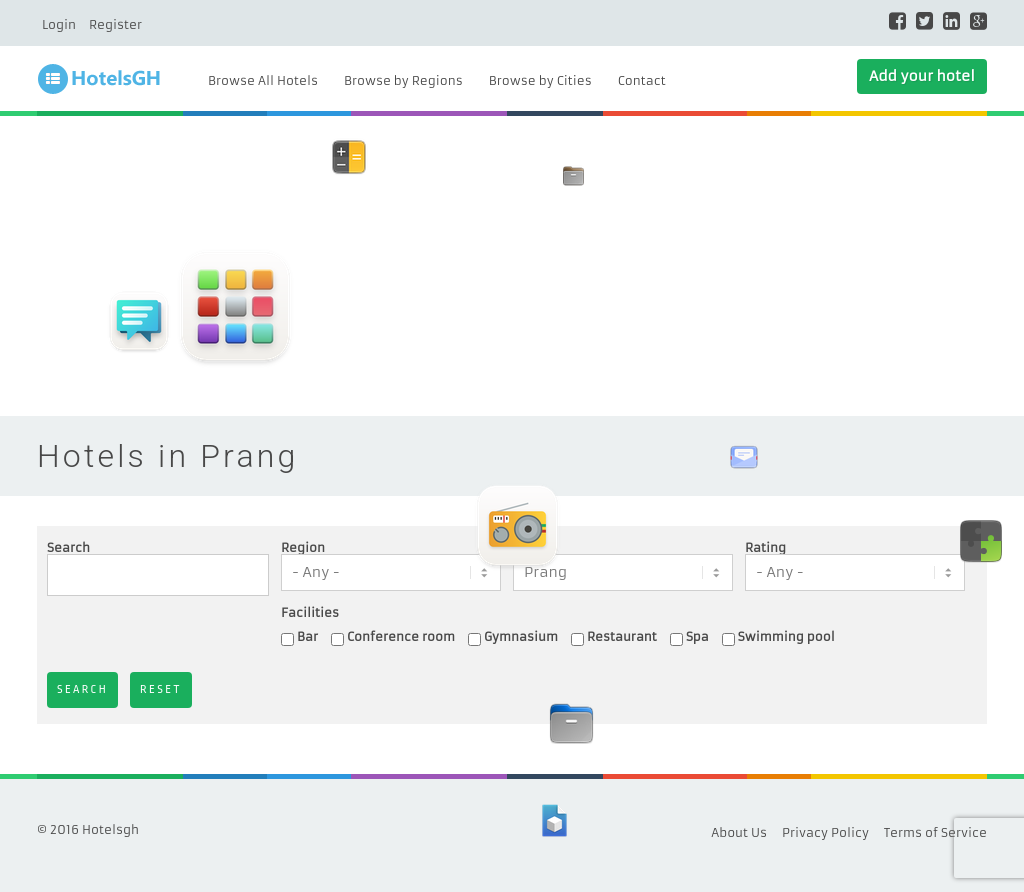  Describe the element at coordinates (571, 723) in the screenshot. I see `open the file manager application` at that location.